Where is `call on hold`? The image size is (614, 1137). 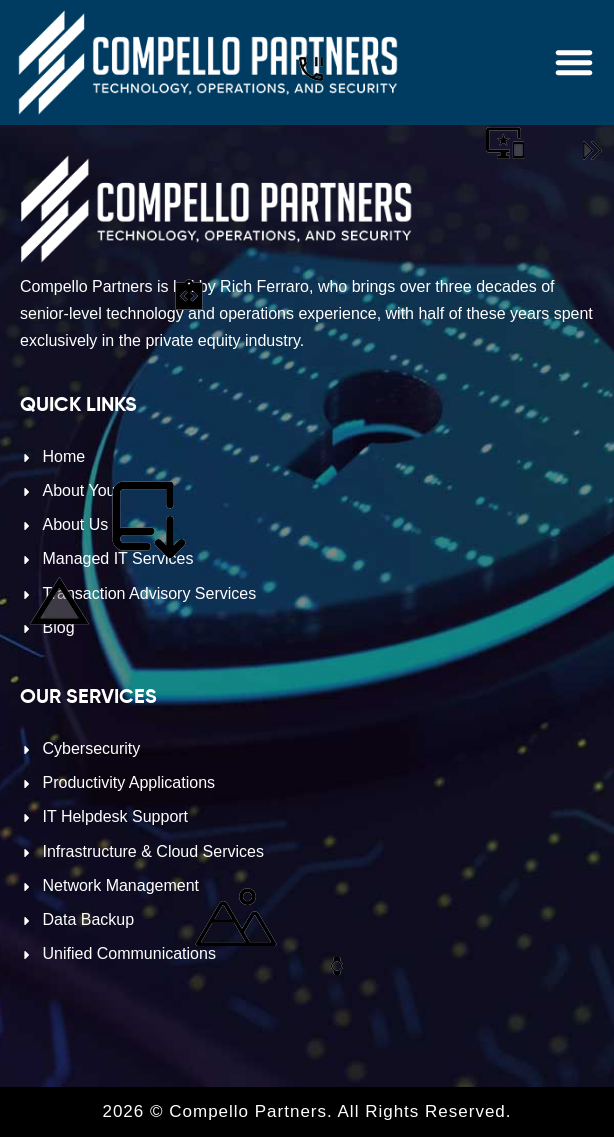 call on hold is located at coordinates (311, 69).